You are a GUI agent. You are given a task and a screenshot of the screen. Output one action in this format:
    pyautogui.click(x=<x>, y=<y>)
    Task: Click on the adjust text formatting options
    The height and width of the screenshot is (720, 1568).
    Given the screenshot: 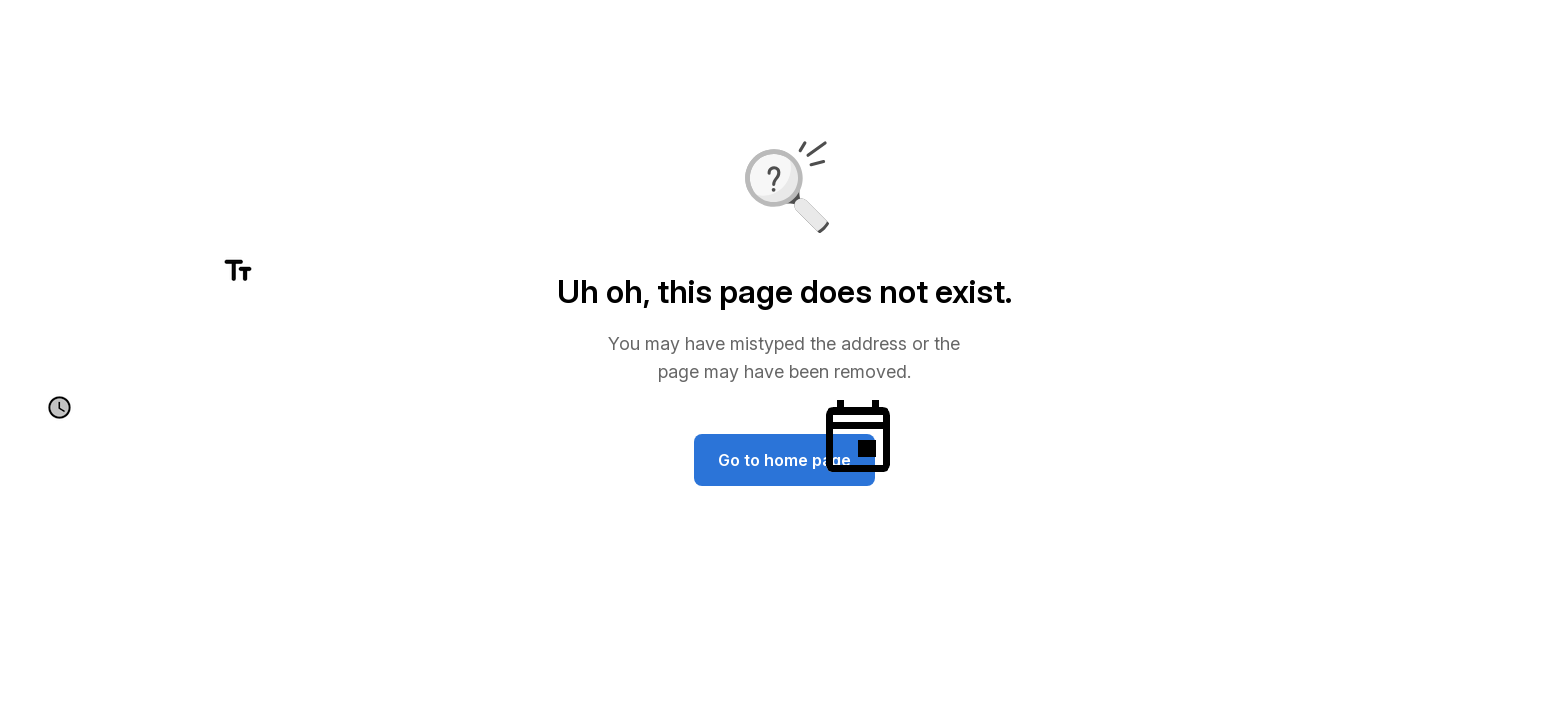 What is the action you would take?
    pyautogui.click(x=238, y=271)
    